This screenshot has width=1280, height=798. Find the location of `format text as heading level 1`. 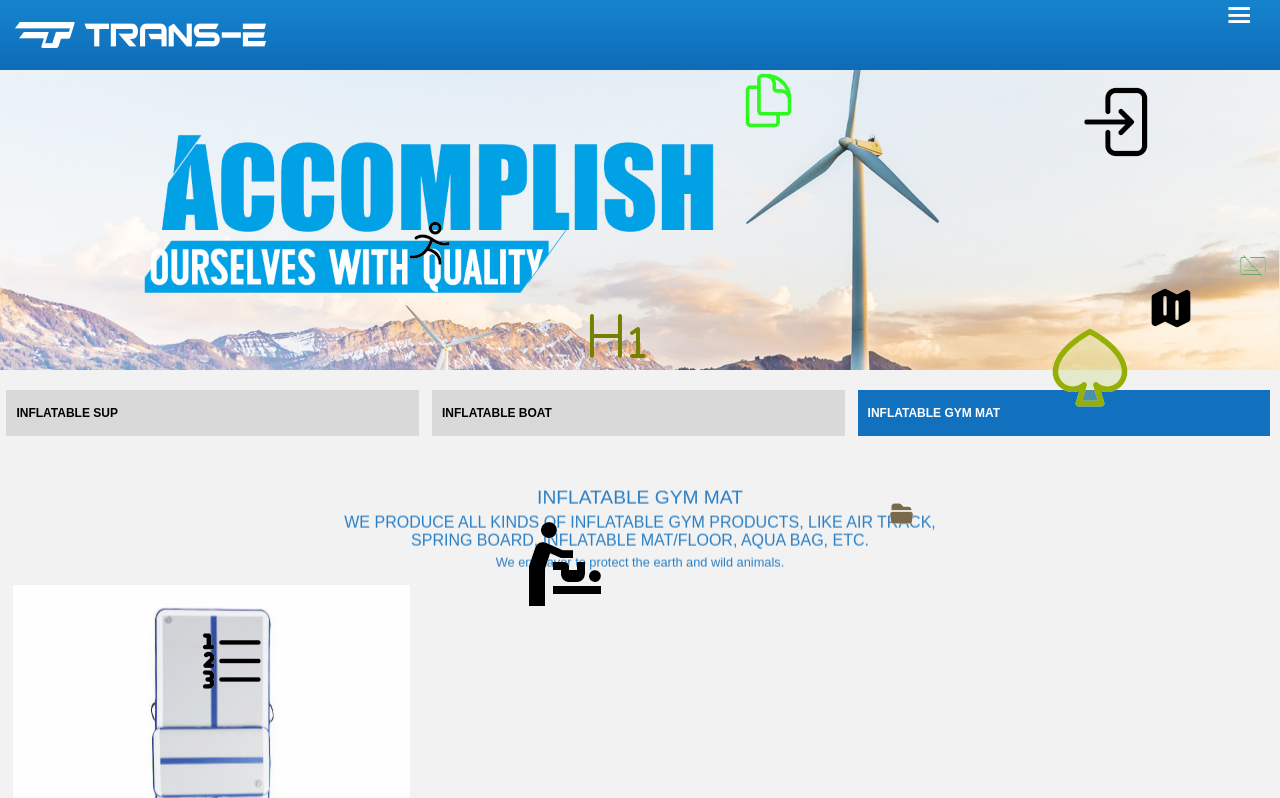

format text as heading level 1 is located at coordinates (618, 336).